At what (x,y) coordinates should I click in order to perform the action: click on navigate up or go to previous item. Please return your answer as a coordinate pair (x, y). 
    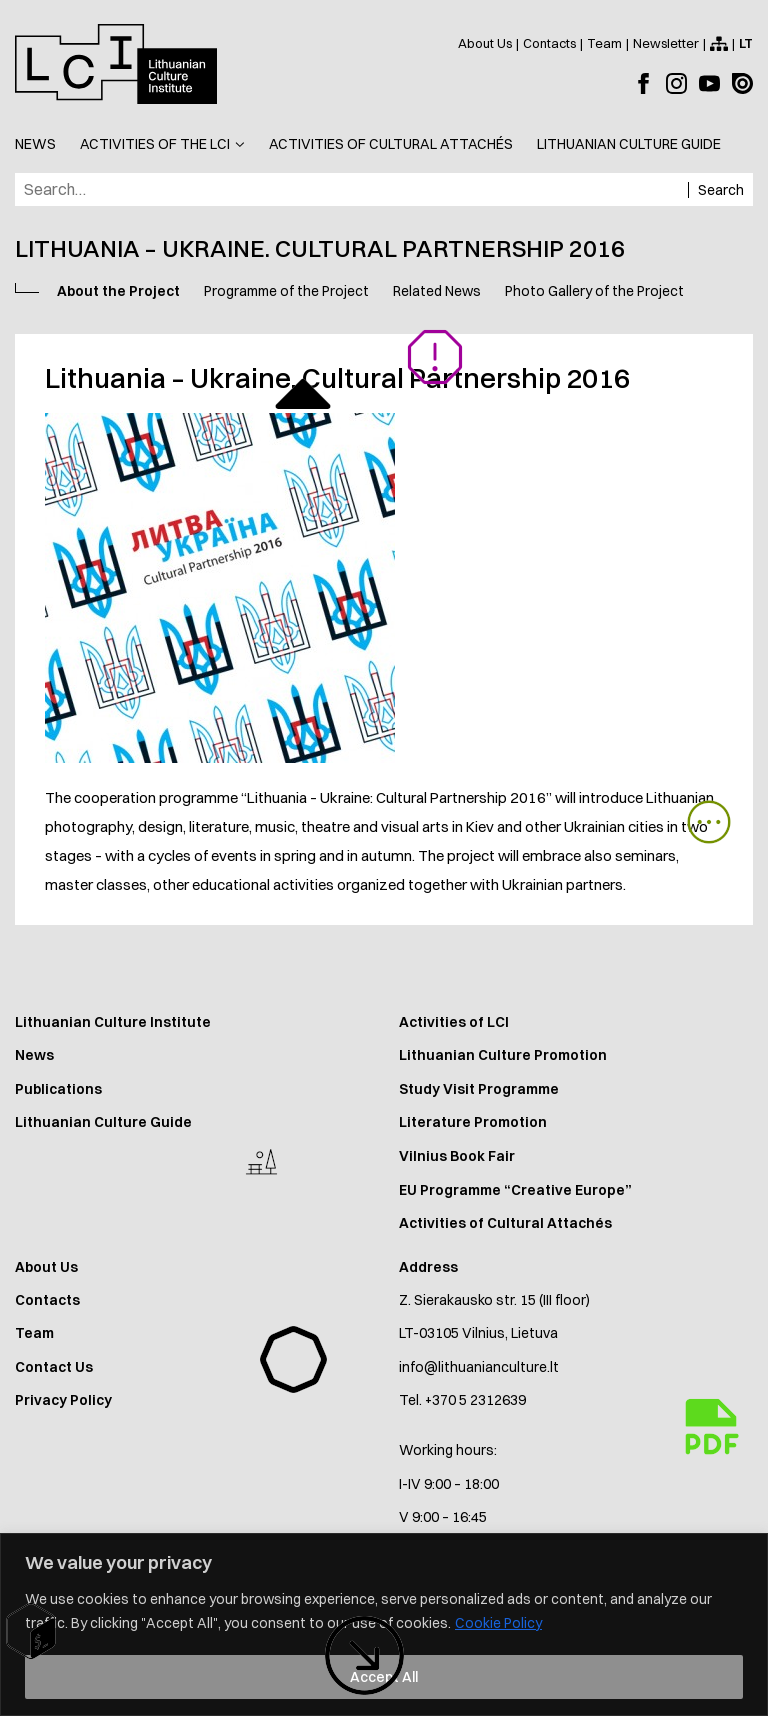
    Looking at the image, I should click on (303, 409).